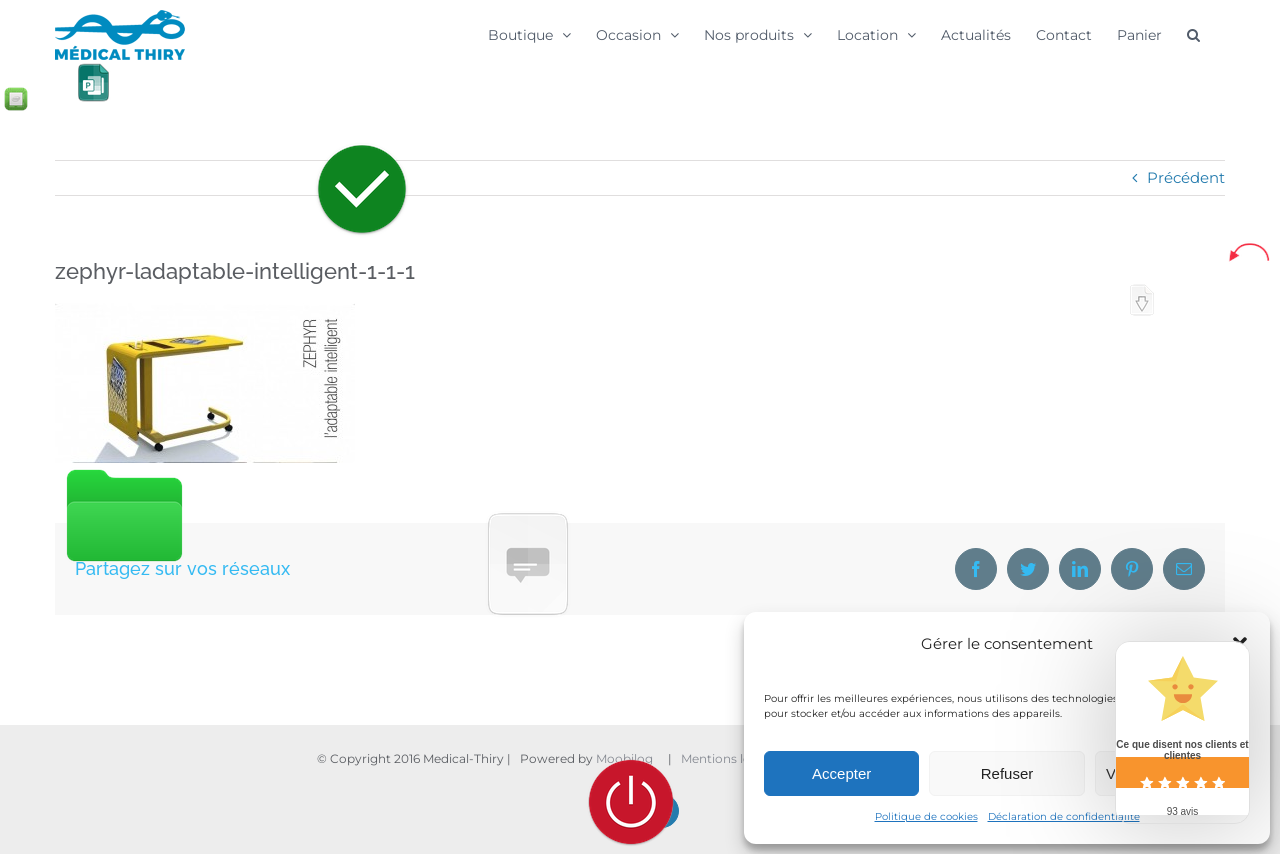 Image resolution: width=1280 pixels, height=854 pixels. What do you see at coordinates (124, 515) in the screenshot?
I see `open folder containing files` at bounding box center [124, 515].